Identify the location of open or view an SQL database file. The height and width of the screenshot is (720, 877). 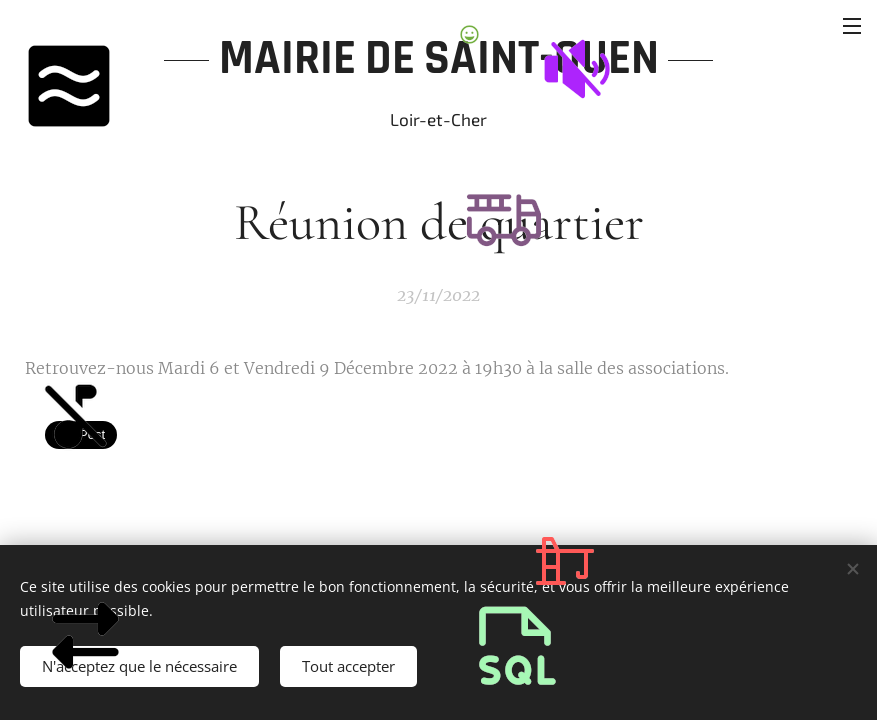
(515, 649).